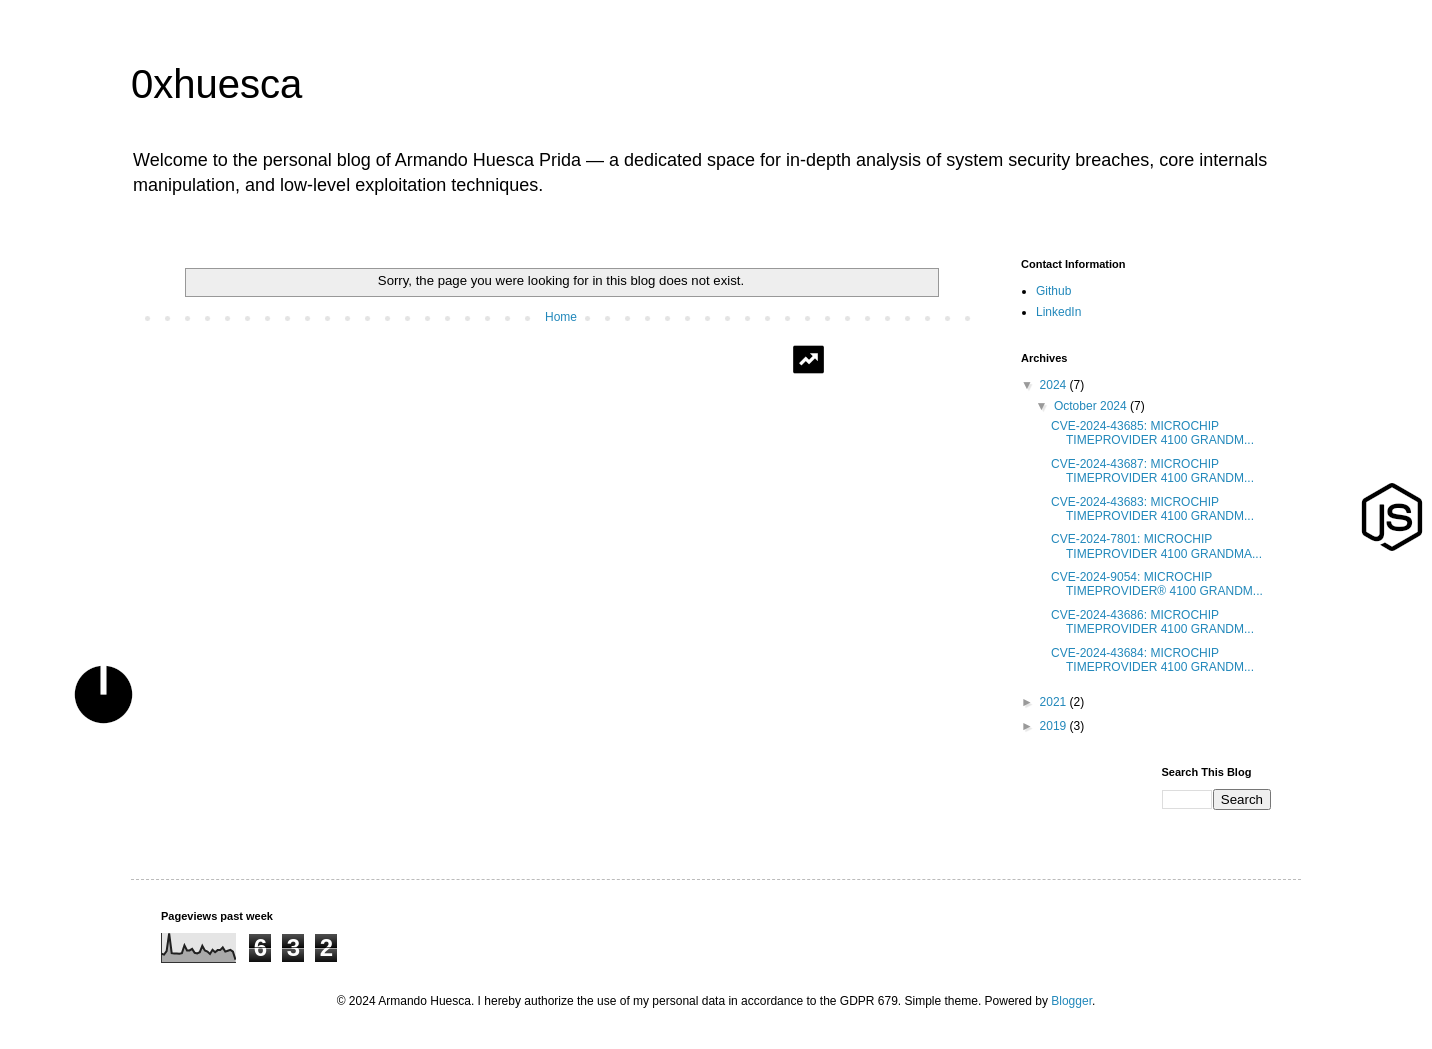 The image size is (1432, 1049). Describe the element at coordinates (808, 359) in the screenshot. I see `view financial performance or fund growth` at that location.